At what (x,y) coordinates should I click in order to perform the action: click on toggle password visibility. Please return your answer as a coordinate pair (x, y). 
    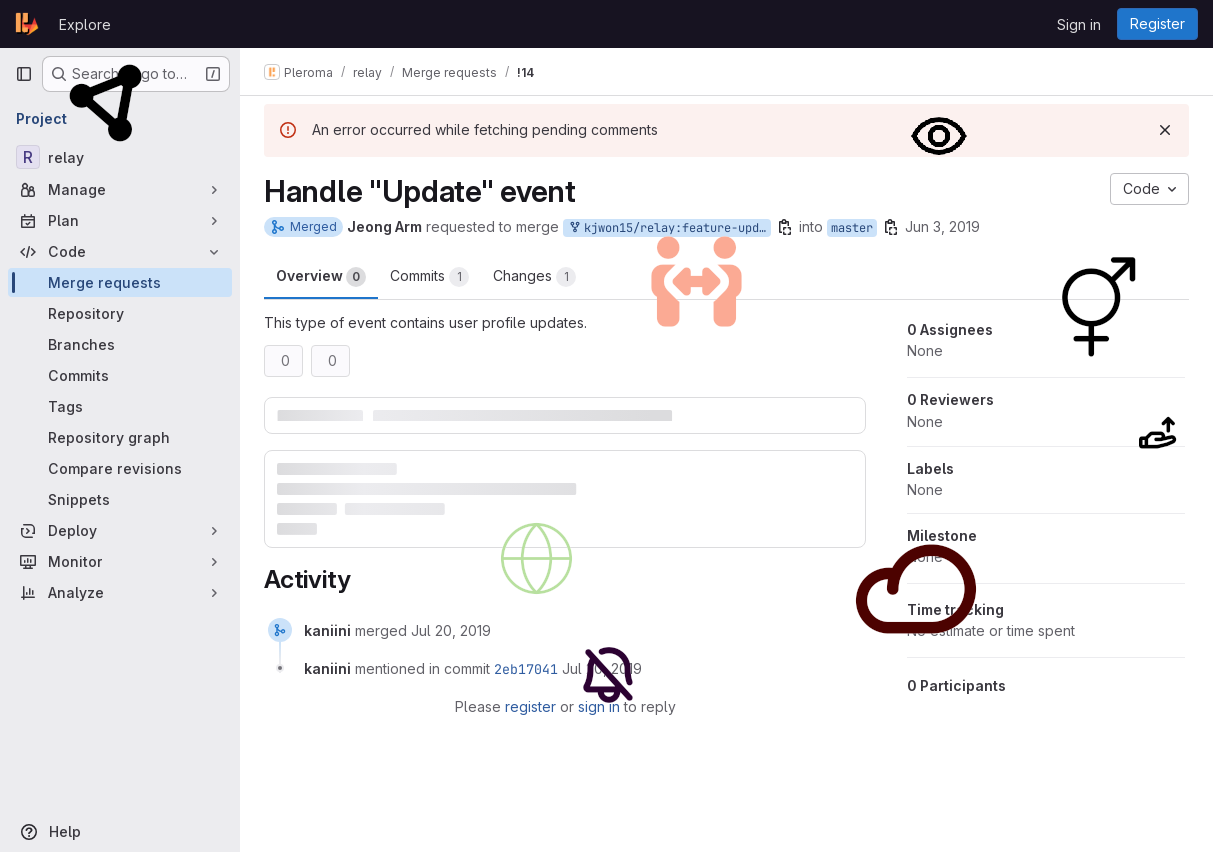
    Looking at the image, I should click on (939, 136).